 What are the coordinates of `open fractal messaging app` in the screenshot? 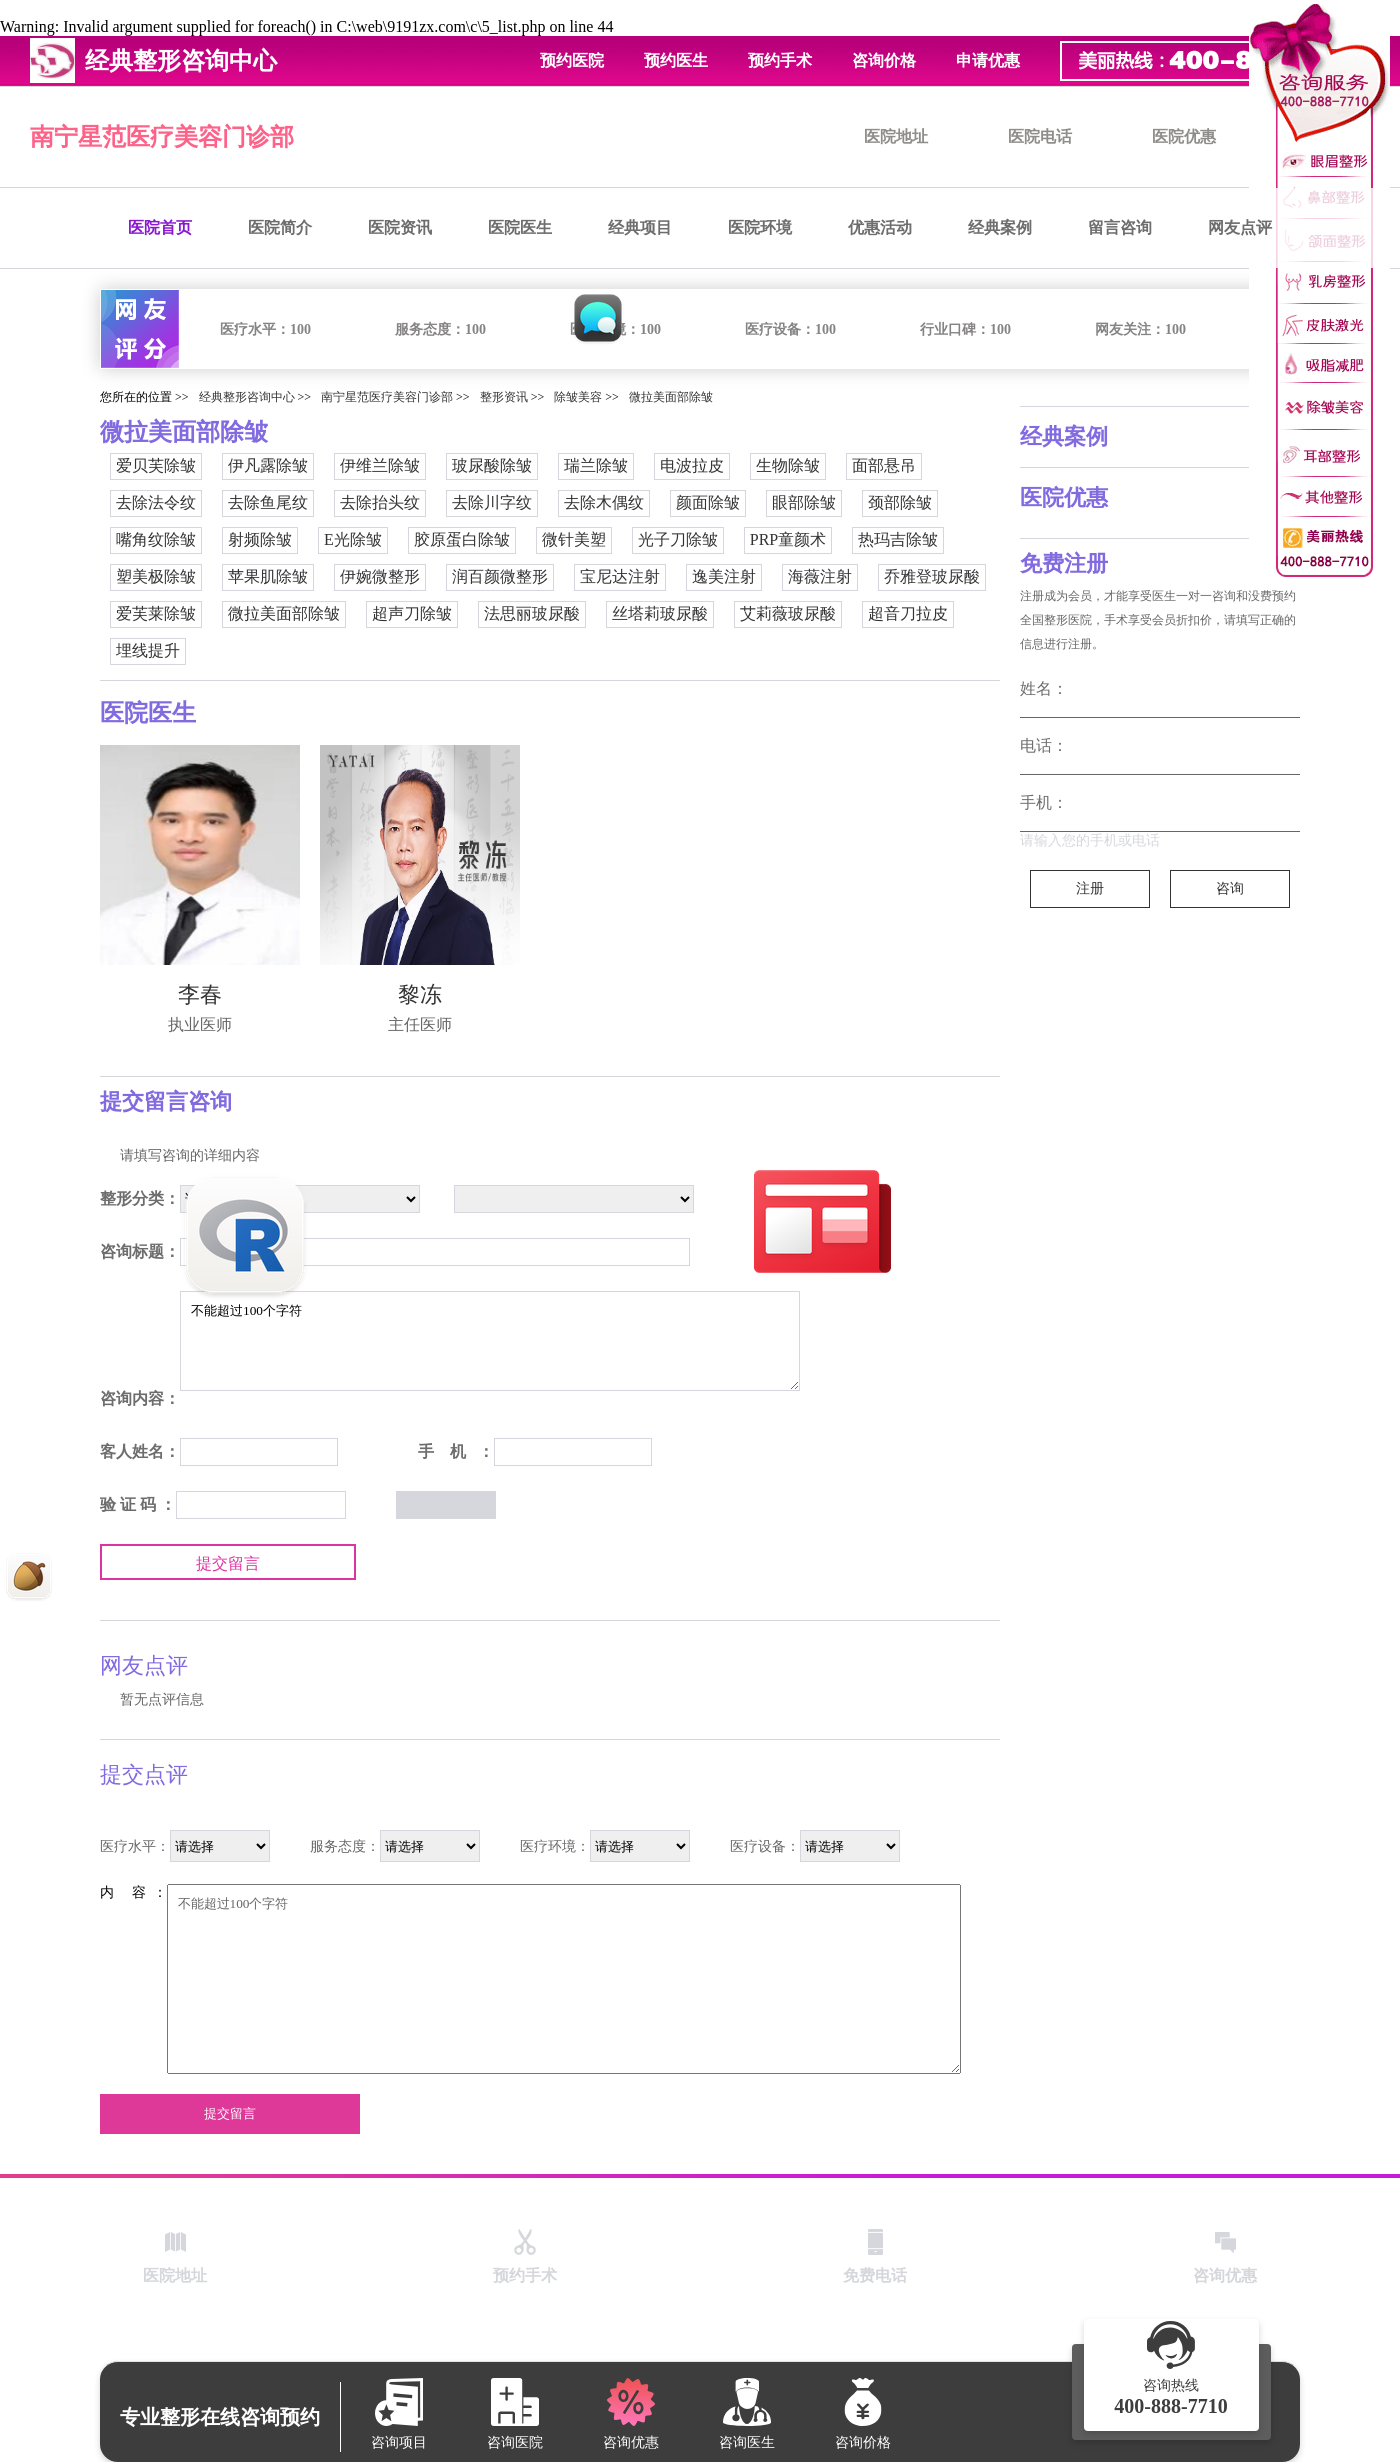 It's located at (598, 318).